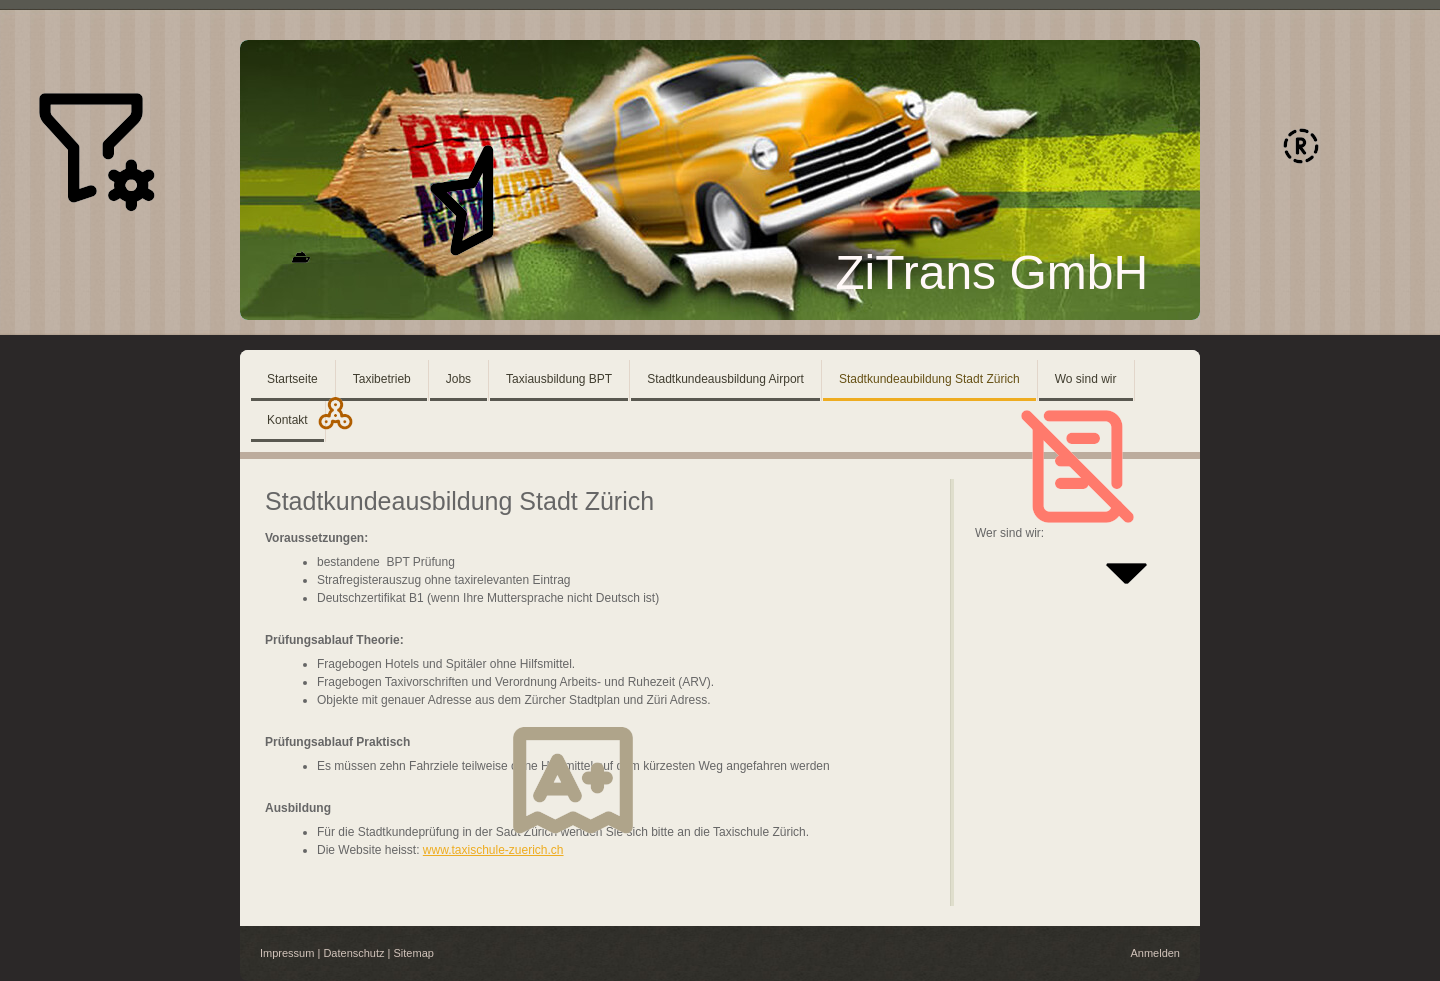  What do you see at coordinates (573, 778) in the screenshot?
I see `view exam or test results` at bounding box center [573, 778].